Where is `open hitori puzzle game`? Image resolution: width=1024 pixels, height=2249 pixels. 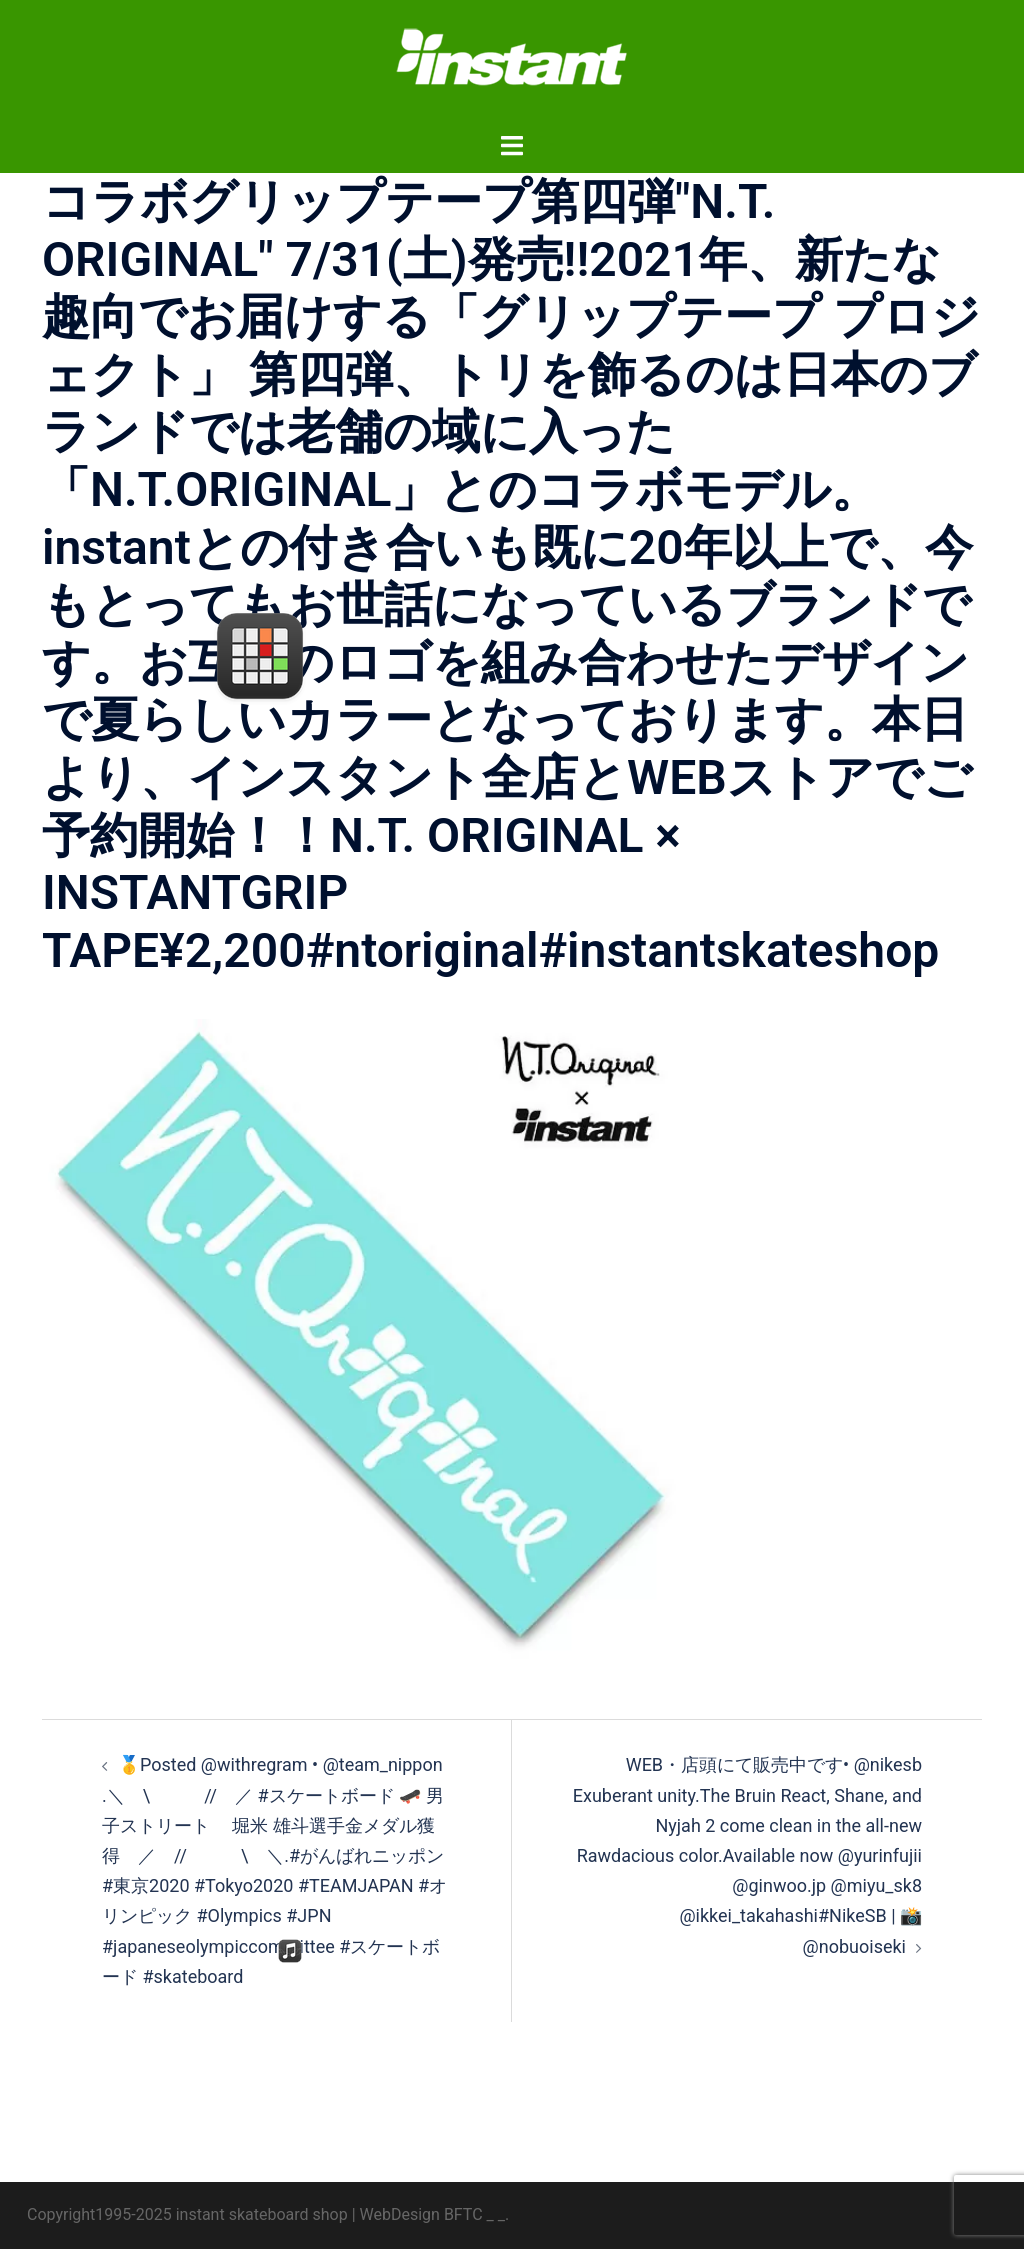
open hitori puzzle game is located at coordinates (260, 656).